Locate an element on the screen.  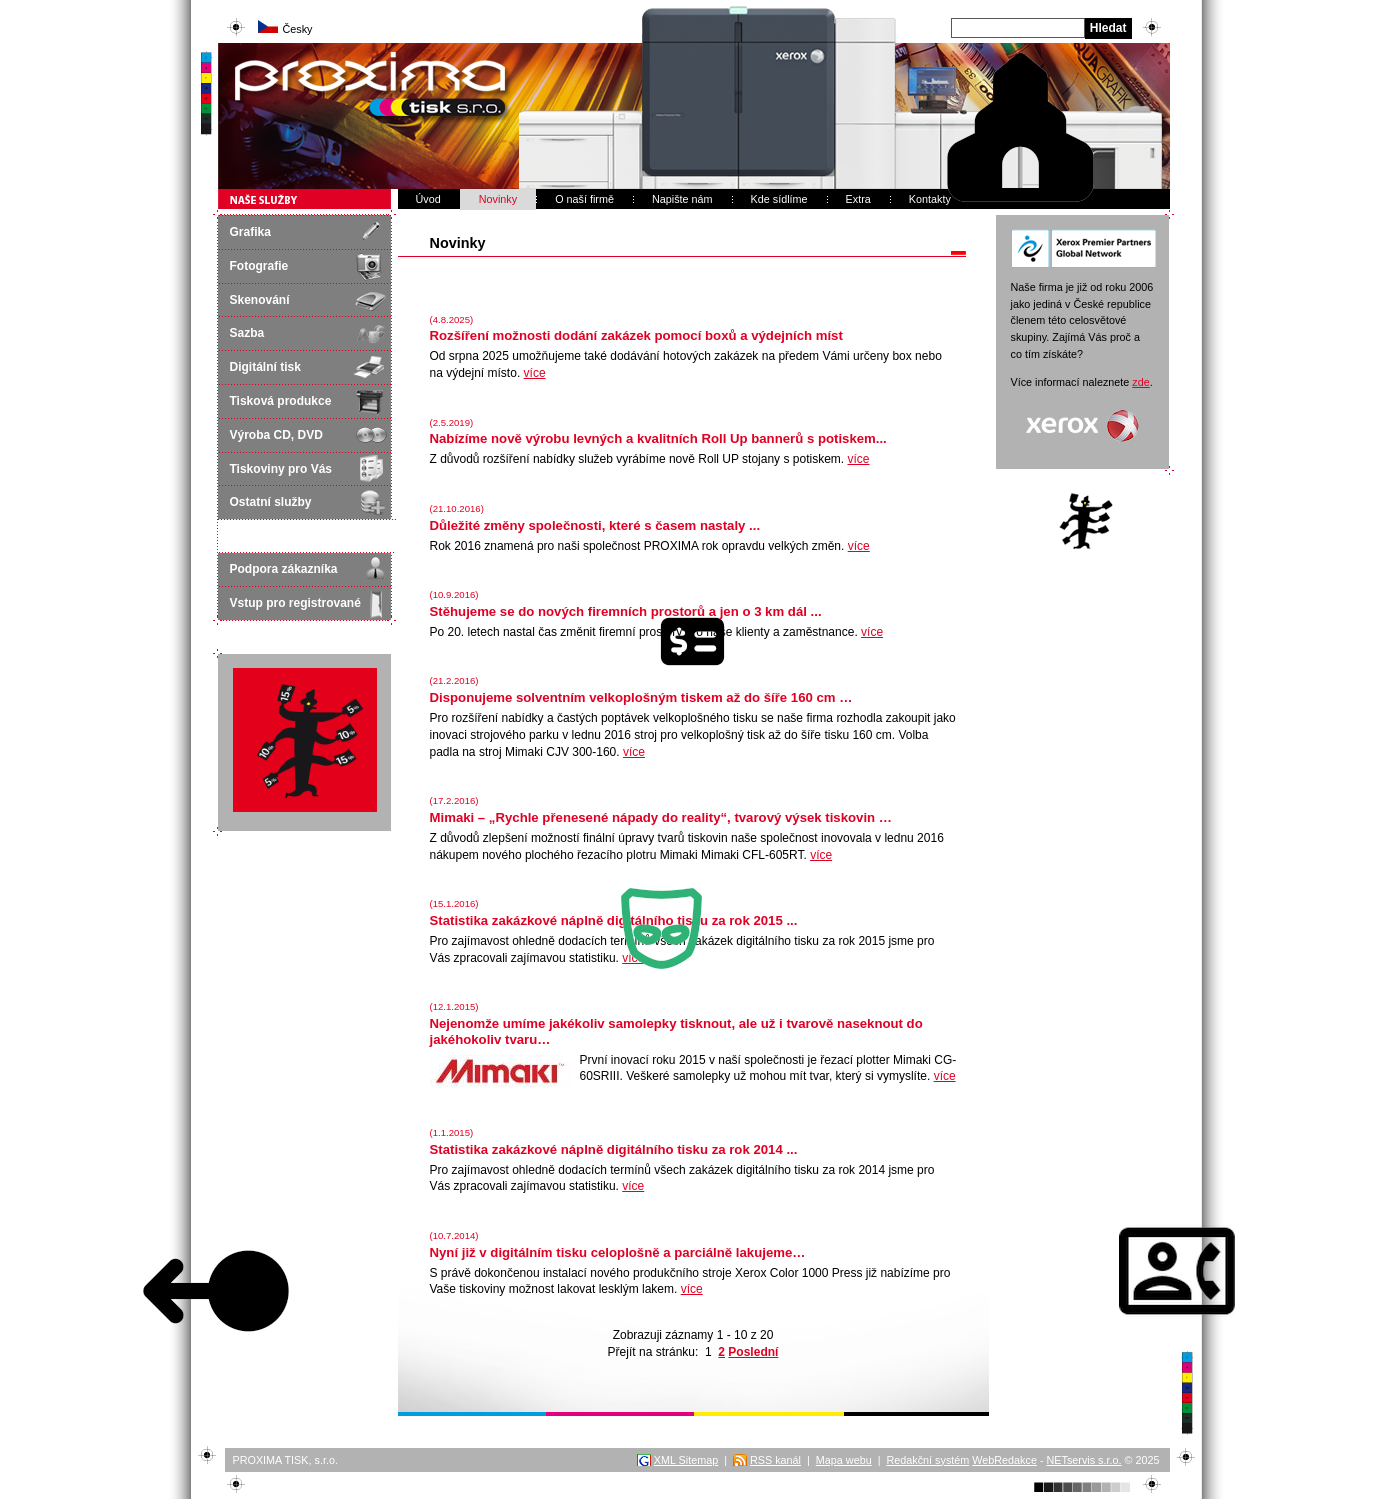
find nearby places of worship is located at coordinates (1020, 128).